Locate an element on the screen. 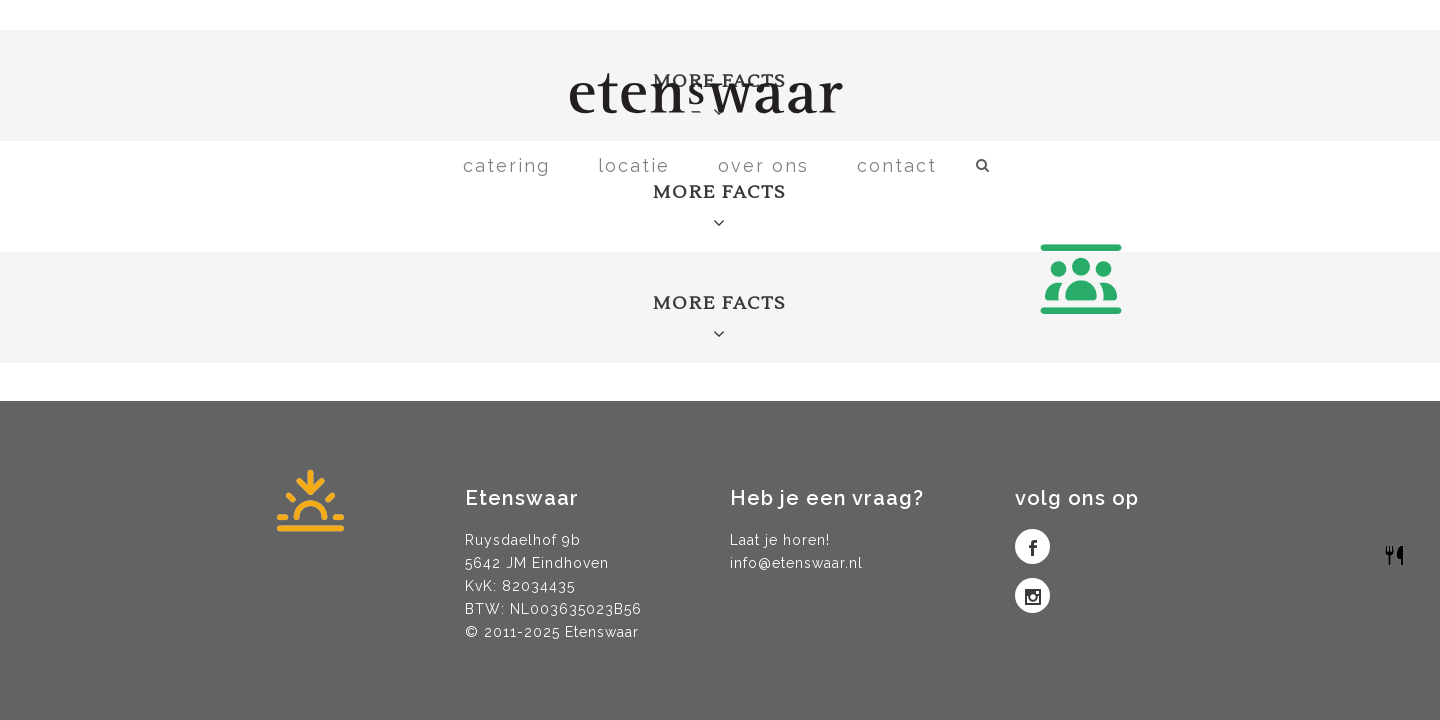 The height and width of the screenshot is (720, 1440). set display to evening or night mode is located at coordinates (310, 500).